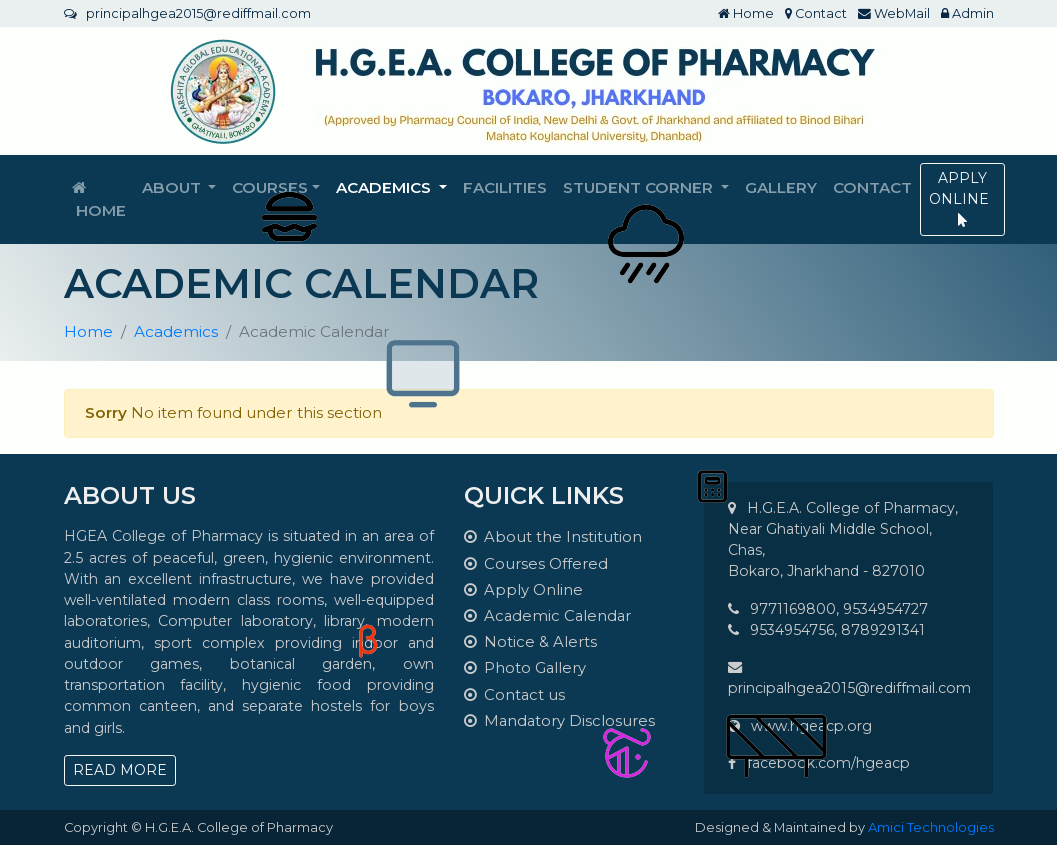 The height and width of the screenshot is (845, 1057). Describe the element at coordinates (289, 217) in the screenshot. I see `access food or restaurant options` at that location.